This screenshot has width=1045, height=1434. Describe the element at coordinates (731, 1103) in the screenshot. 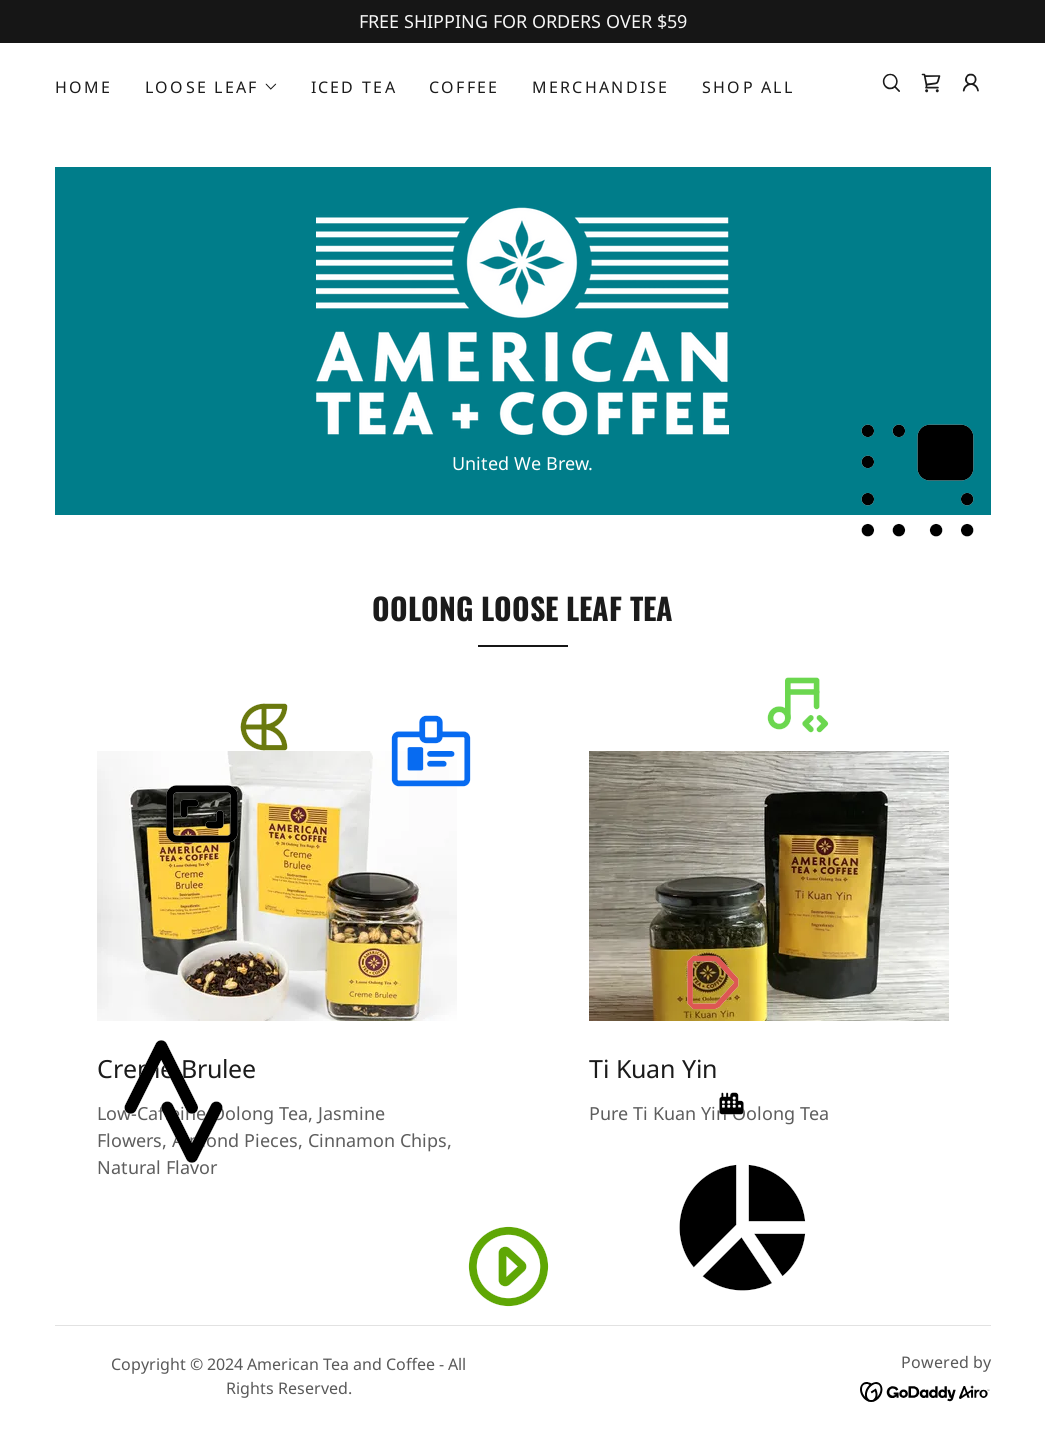

I see `view city or urban location` at that location.